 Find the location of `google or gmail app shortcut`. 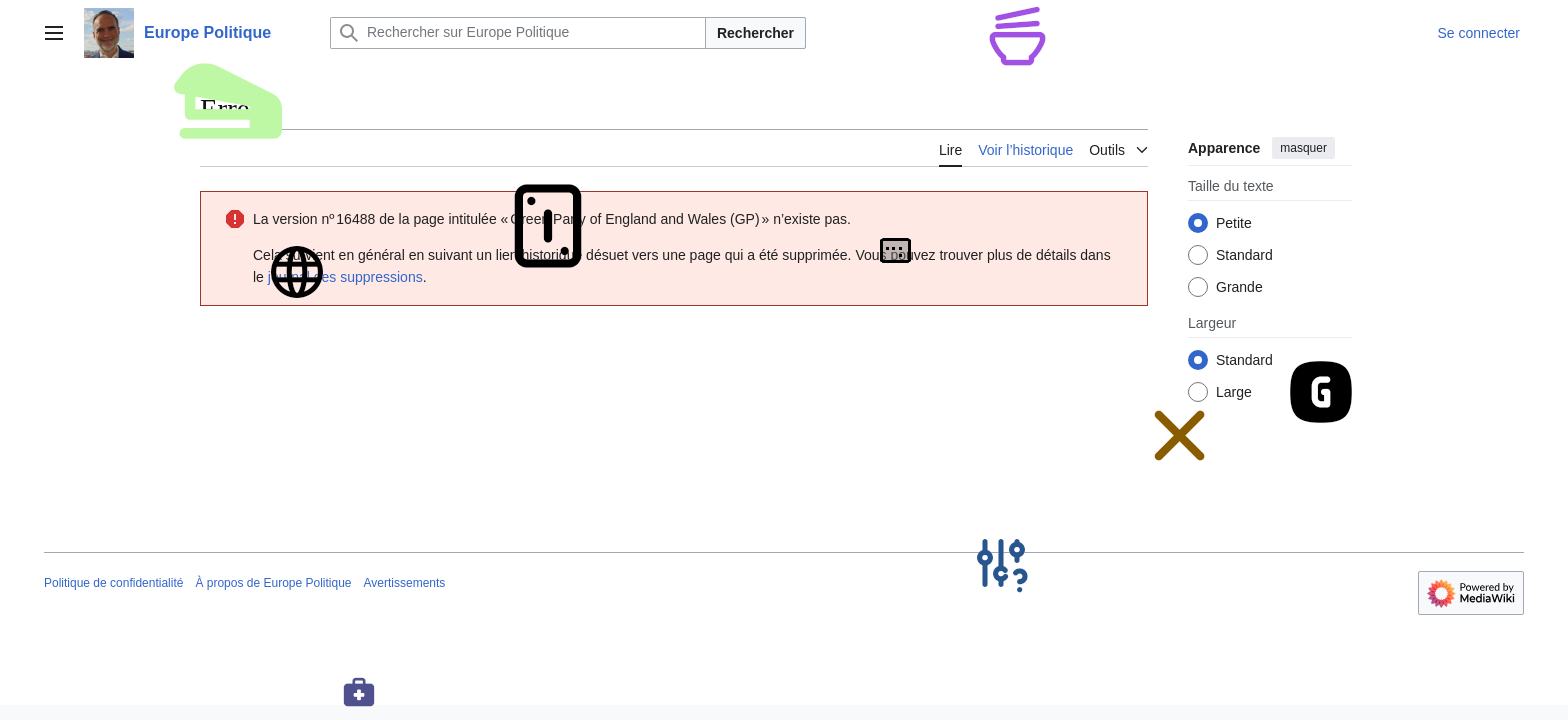

google or gmail app shortcut is located at coordinates (1321, 392).